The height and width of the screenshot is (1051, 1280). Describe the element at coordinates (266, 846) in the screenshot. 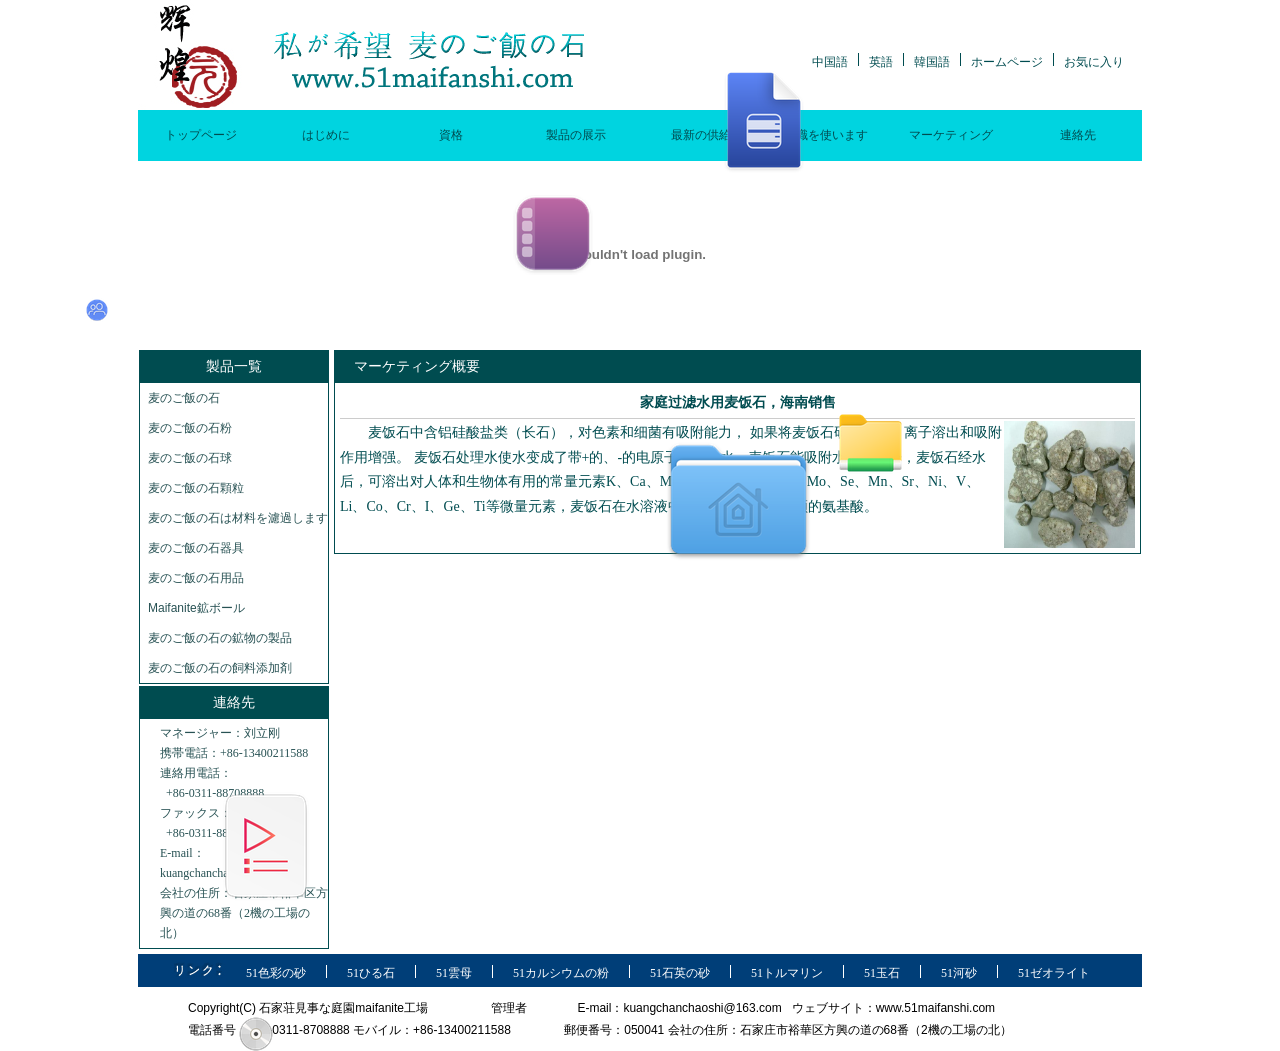

I see `an mp3 playlist file` at that location.